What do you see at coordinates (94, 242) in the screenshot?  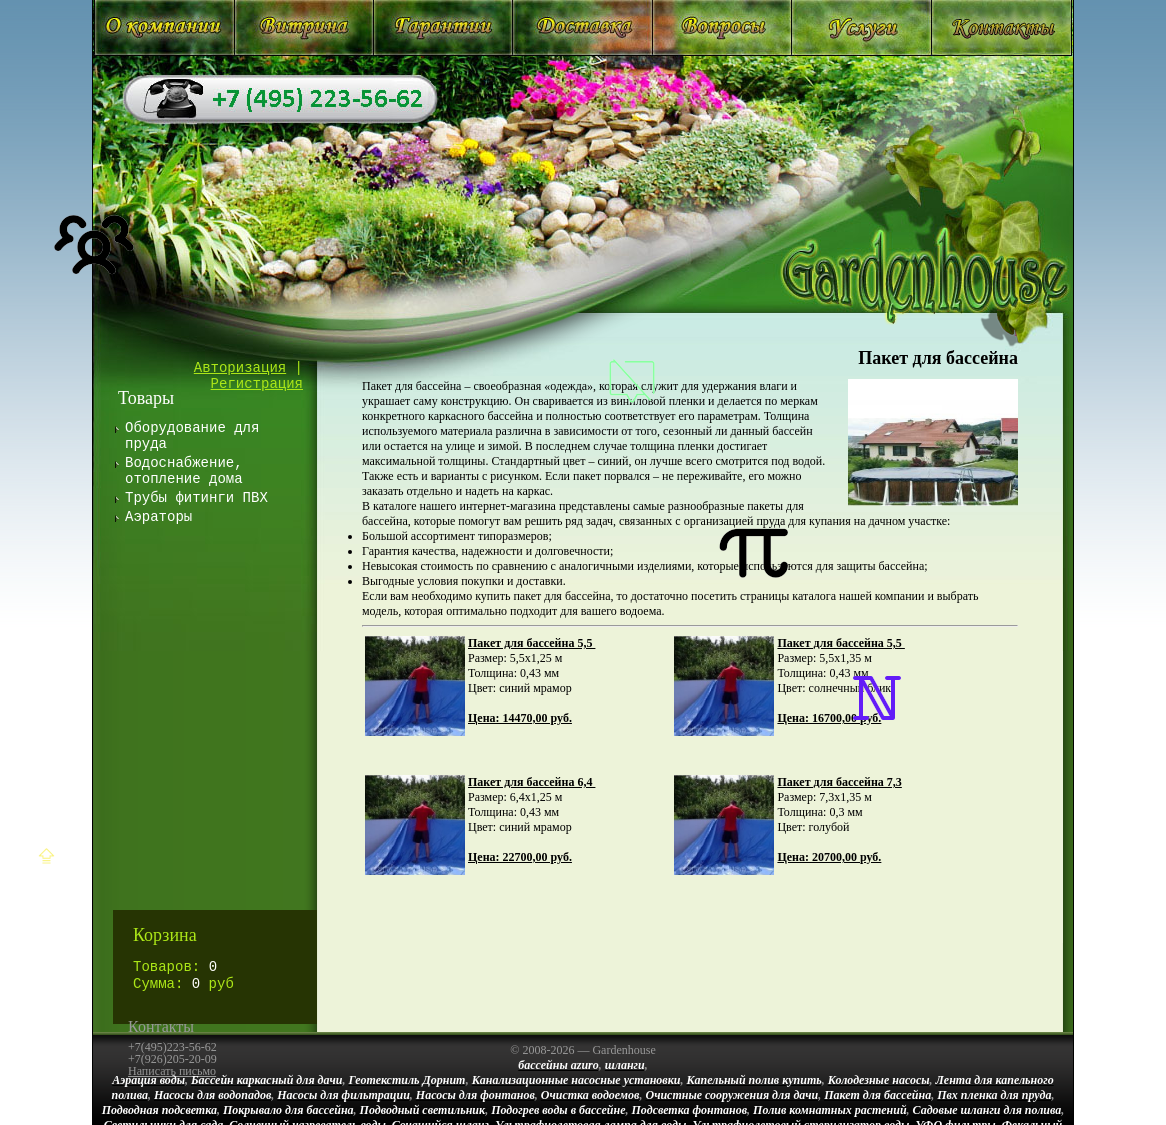 I see `view group members or team` at bounding box center [94, 242].